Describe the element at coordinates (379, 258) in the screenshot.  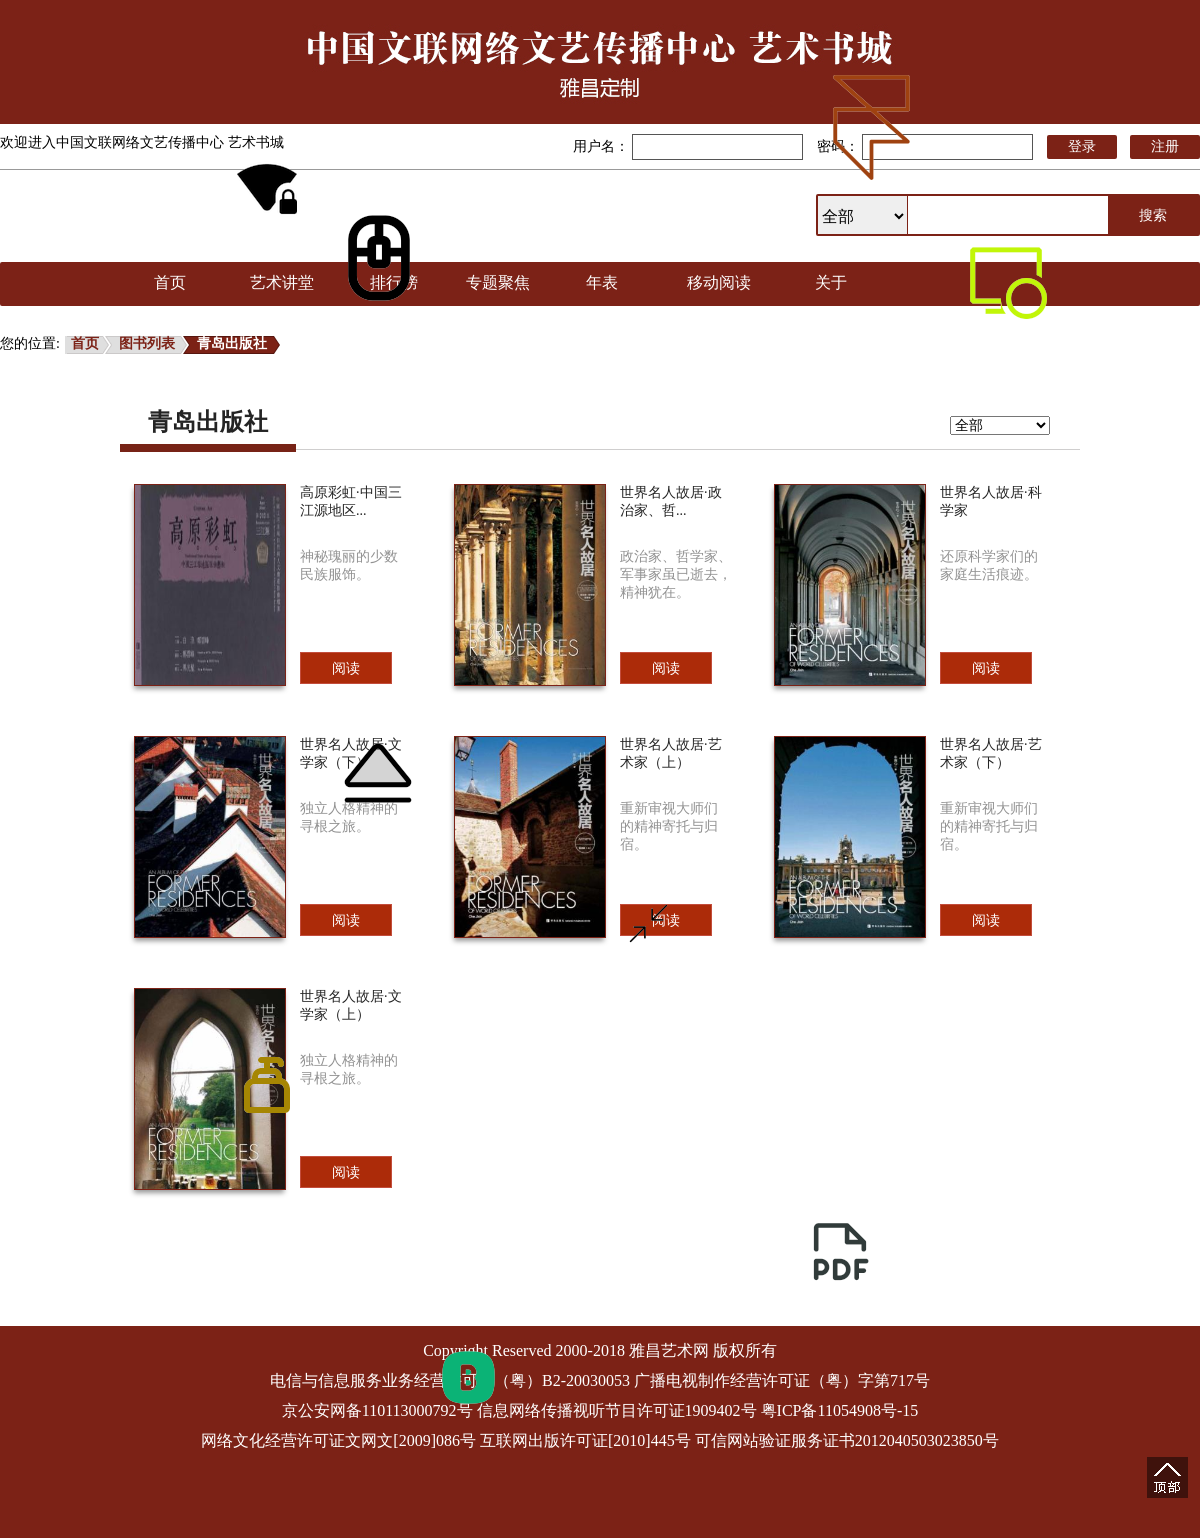
I see `middle mouse button click action` at that location.